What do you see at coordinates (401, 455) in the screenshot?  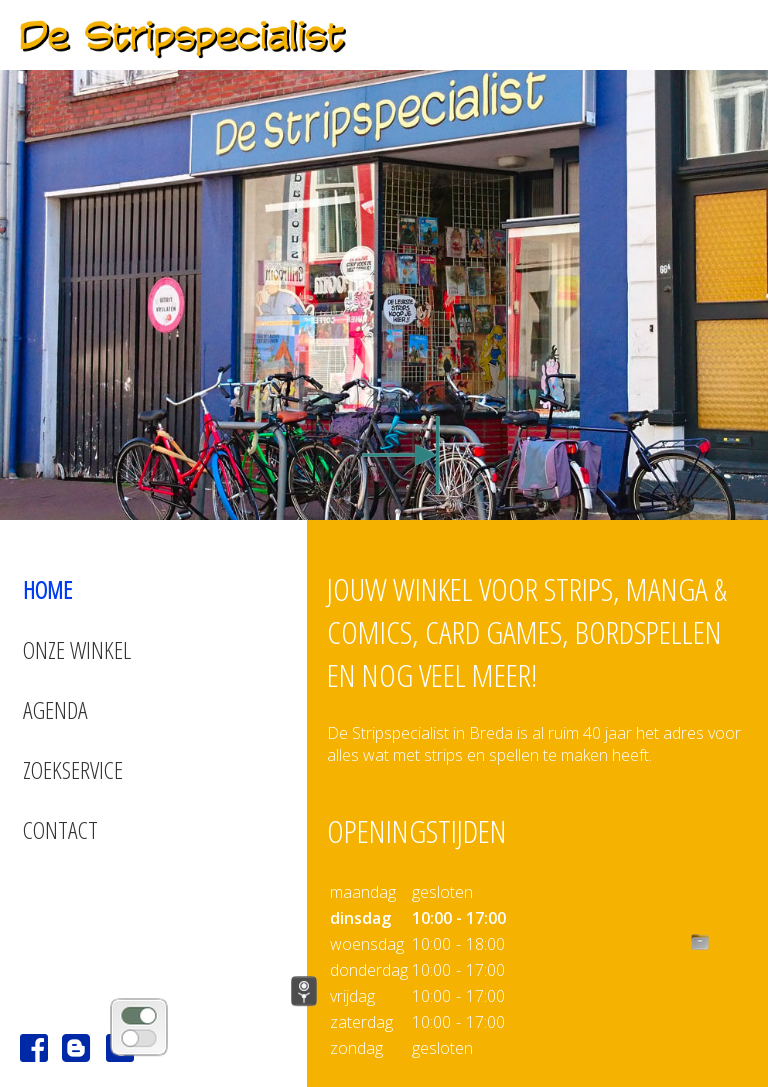 I see `go to the last item or page` at bounding box center [401, 455].